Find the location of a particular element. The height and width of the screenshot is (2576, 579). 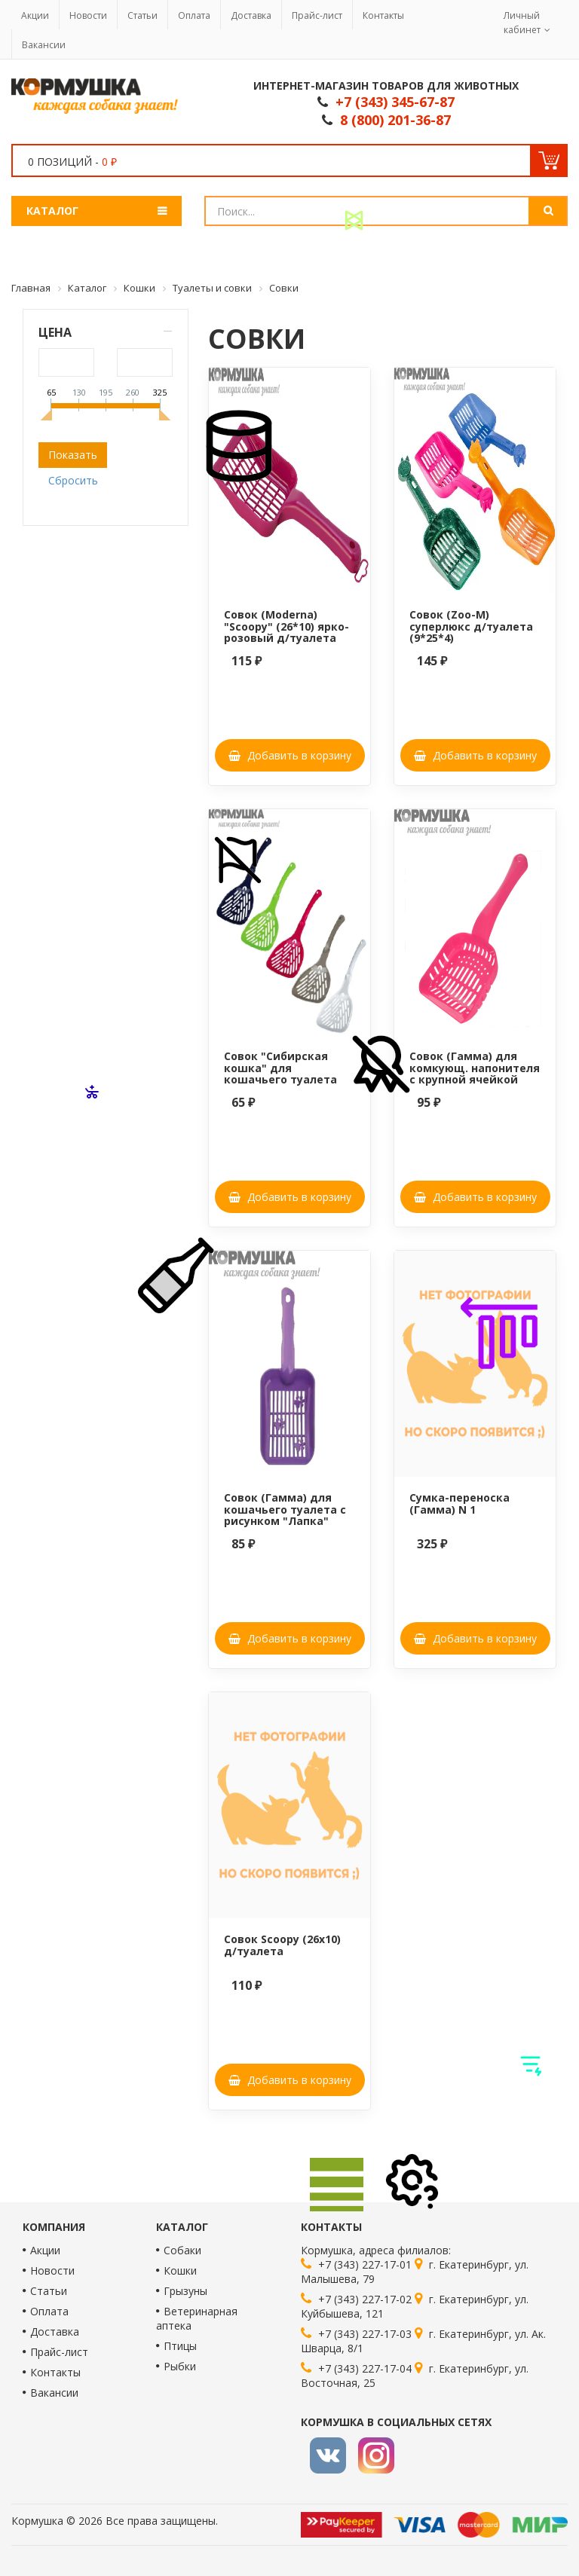

access database management is located at coordinates (239, 446).